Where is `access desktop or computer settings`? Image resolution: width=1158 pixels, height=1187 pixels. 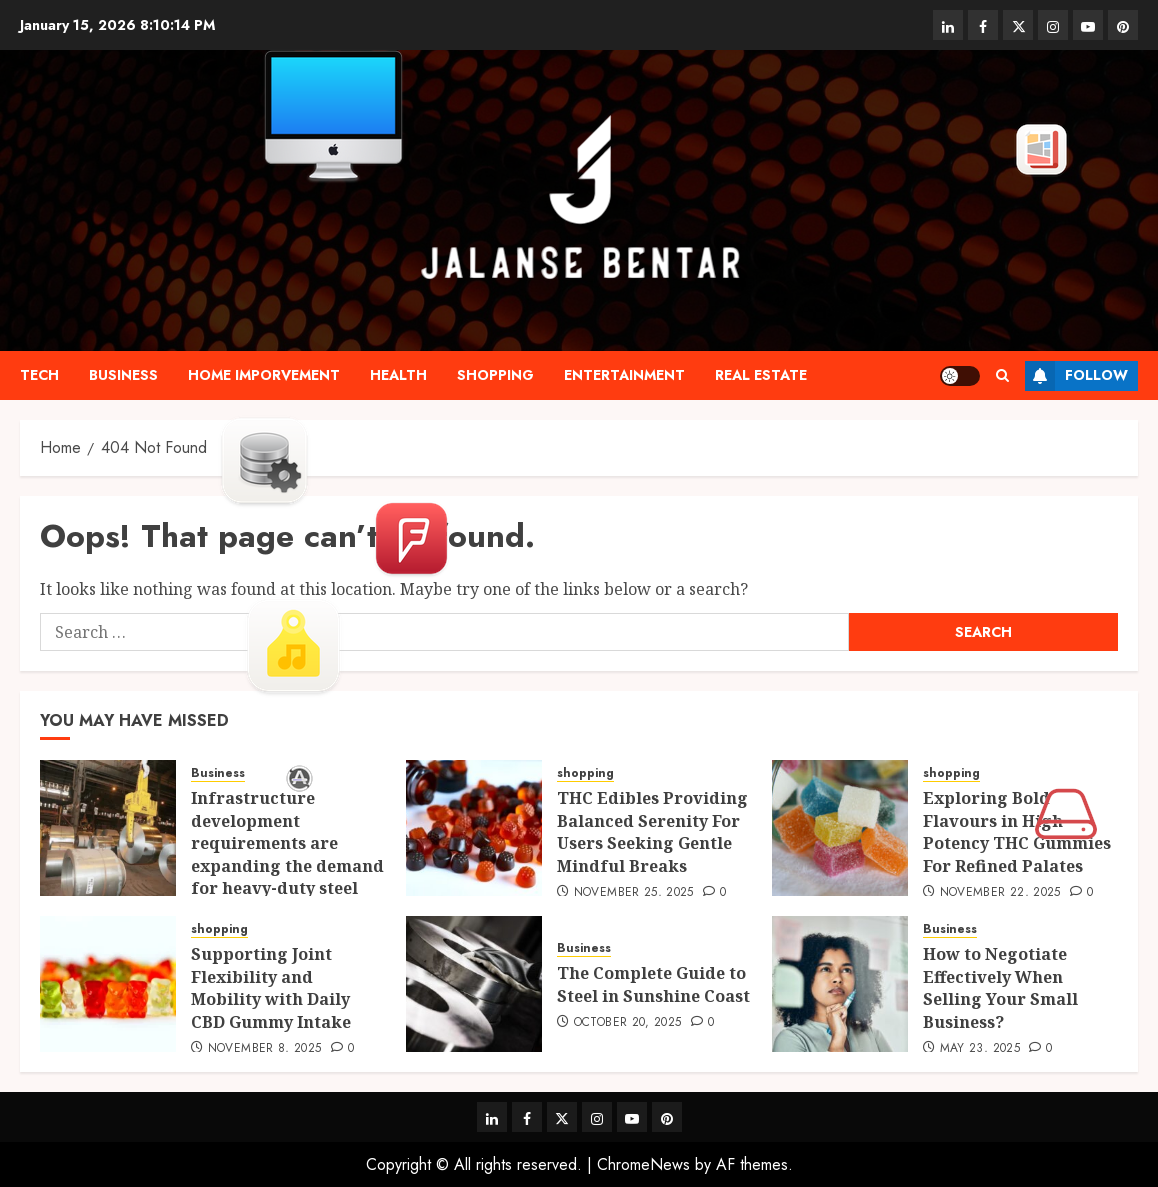
access desktop or computer settings is located at coordinates (333, 116).